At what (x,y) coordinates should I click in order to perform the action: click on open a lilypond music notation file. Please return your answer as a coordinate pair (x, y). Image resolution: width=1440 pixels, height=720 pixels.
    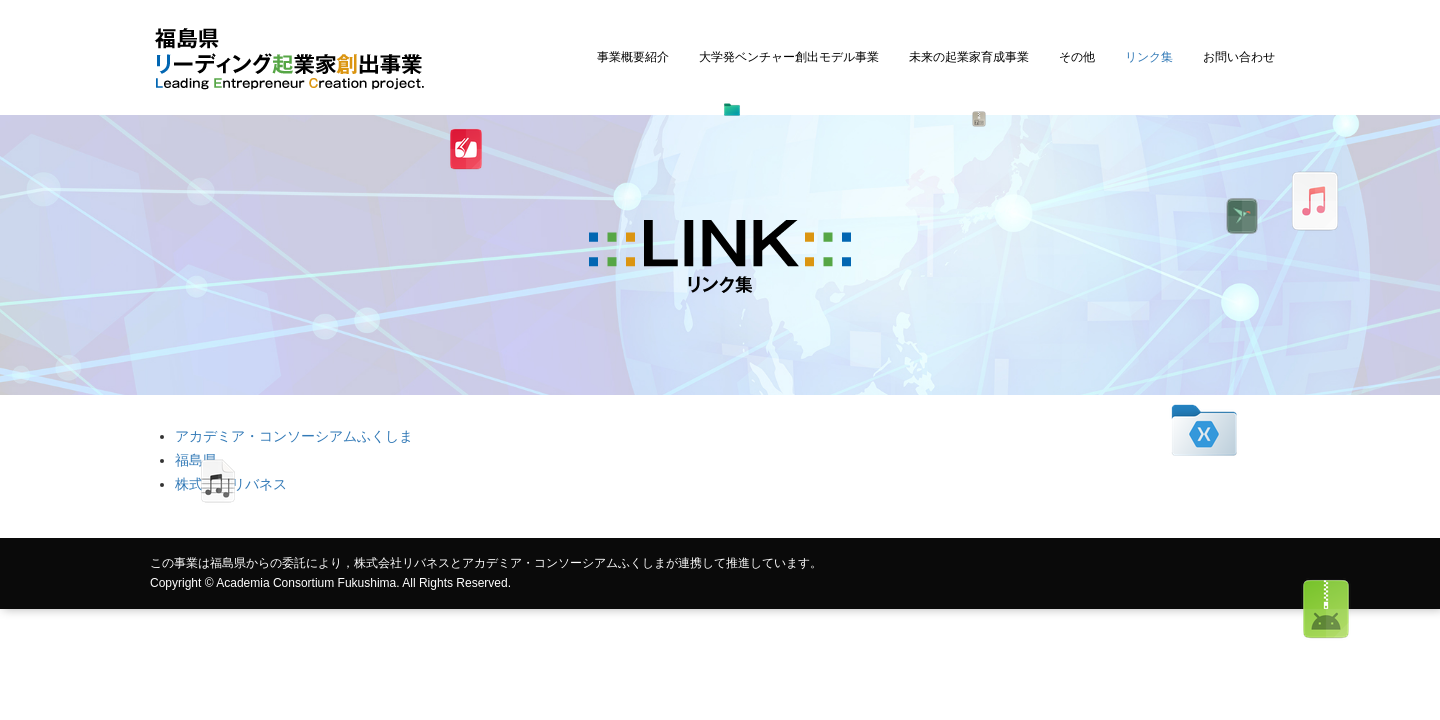
    Looking at the image, I should click on (218, 481).